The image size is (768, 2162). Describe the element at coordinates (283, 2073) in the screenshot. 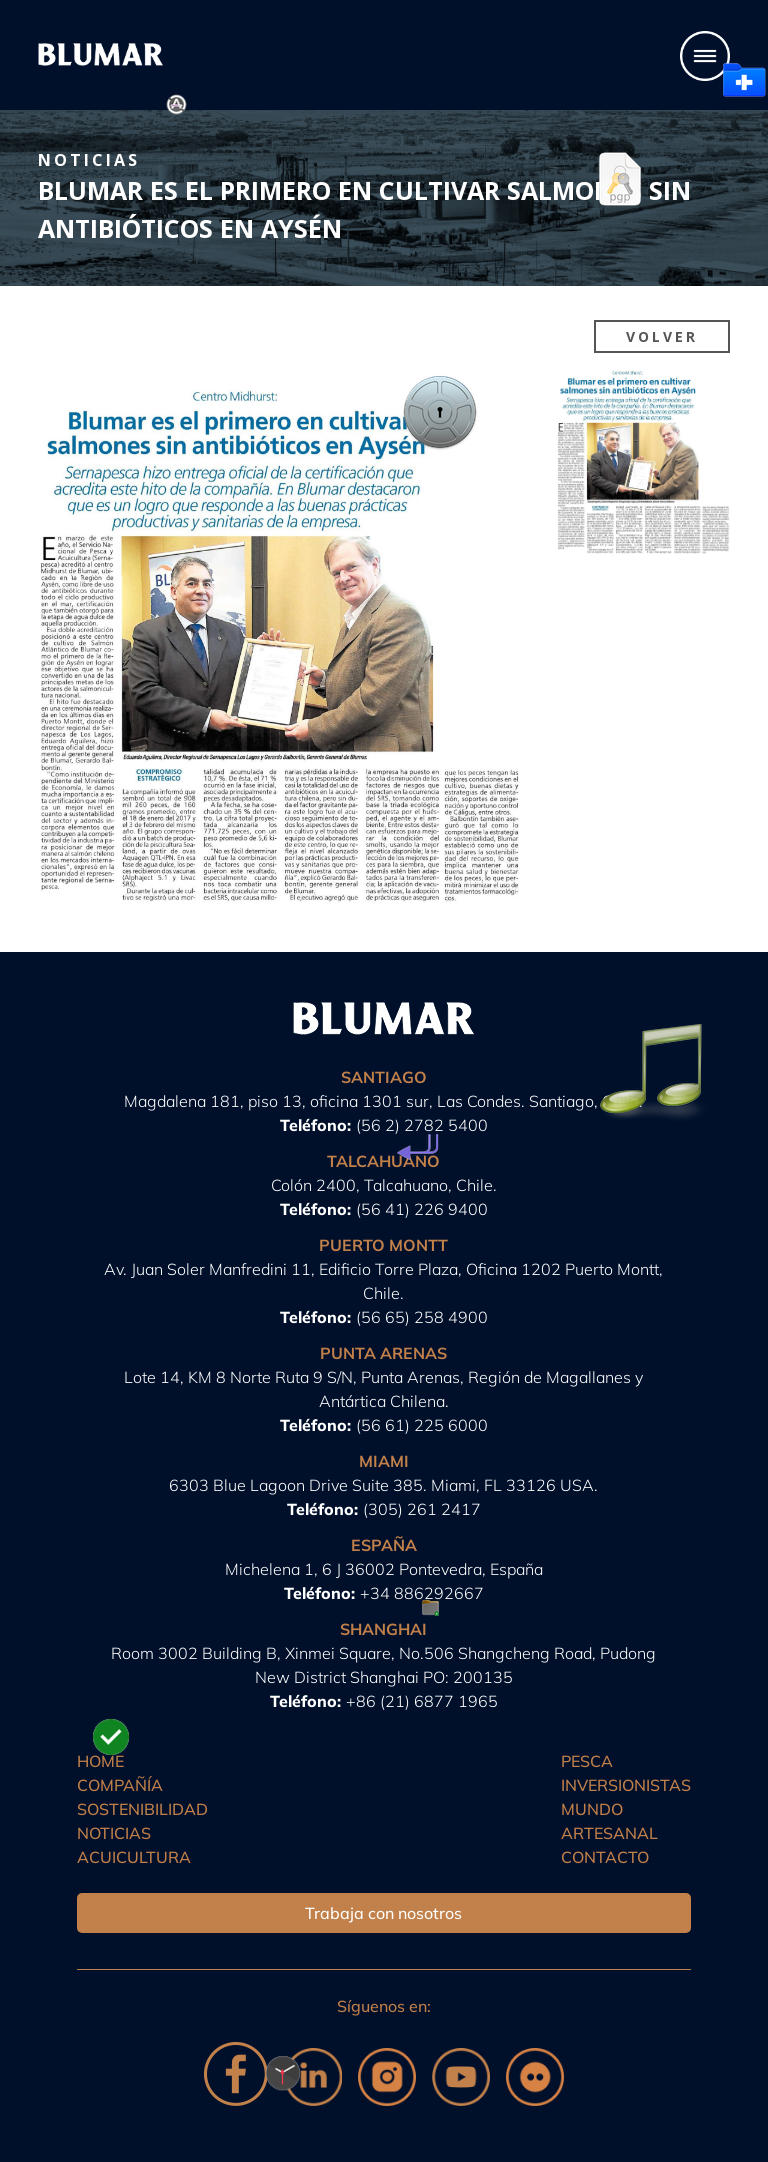

I see `indicates an urgent or time-sensitive notification` at that location.